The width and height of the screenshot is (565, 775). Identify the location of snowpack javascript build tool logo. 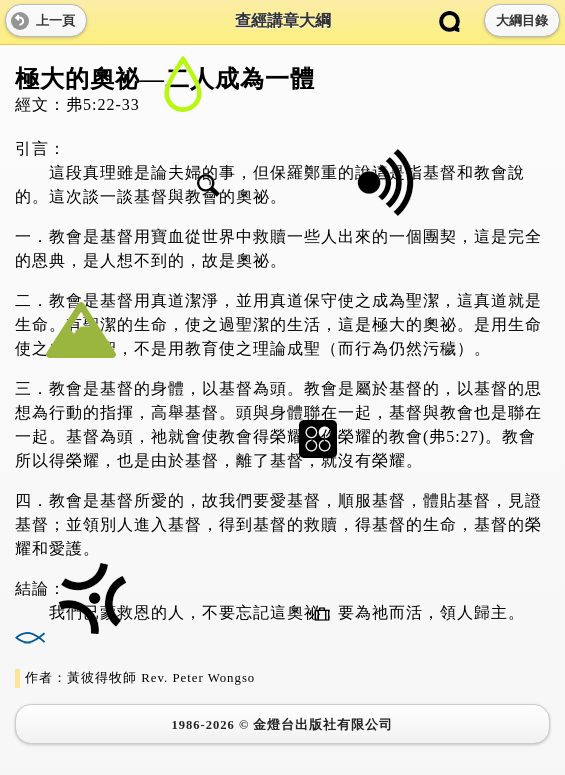
(81, 330).